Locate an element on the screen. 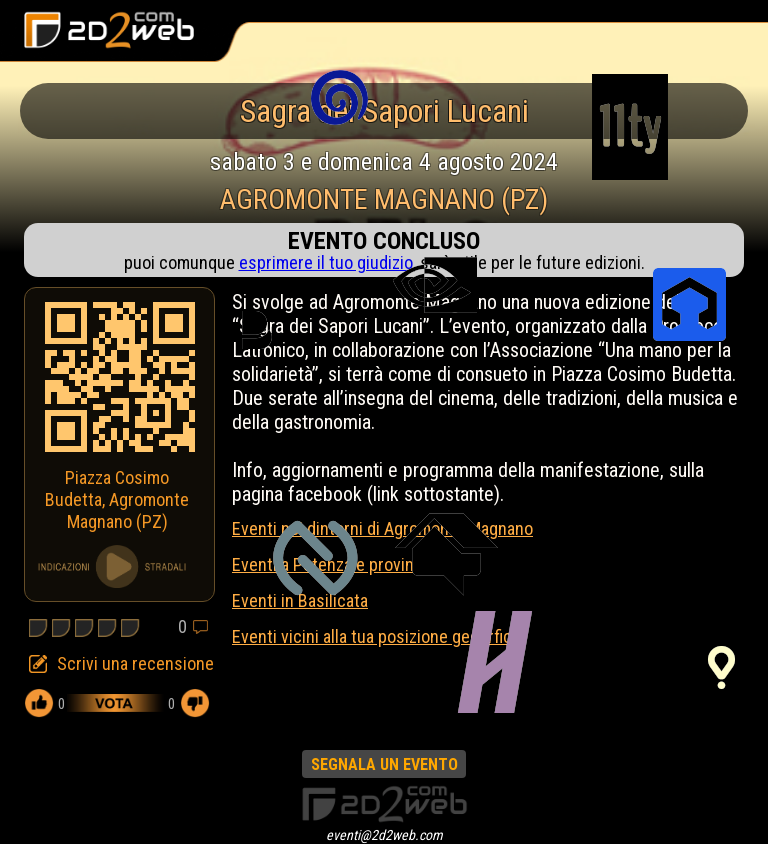 The width and height of the screenshot is (768, 844). eleventy (11ty) static site generator logo is located at coordinates (630, 127).